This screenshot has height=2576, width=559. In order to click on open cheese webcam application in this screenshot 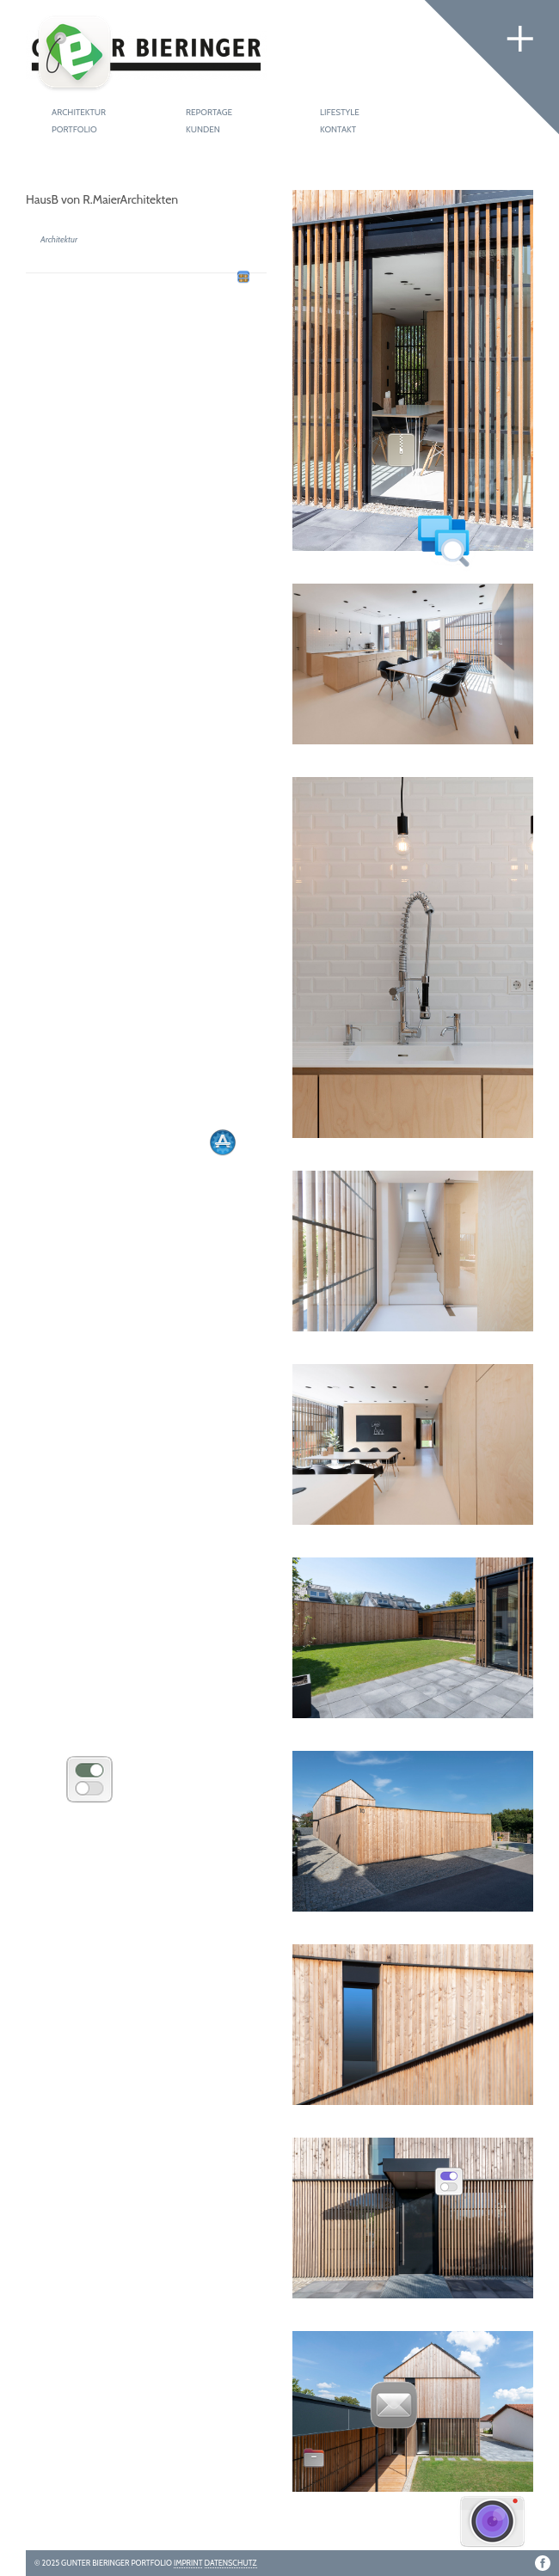, I will do `click(492, 2521)`.